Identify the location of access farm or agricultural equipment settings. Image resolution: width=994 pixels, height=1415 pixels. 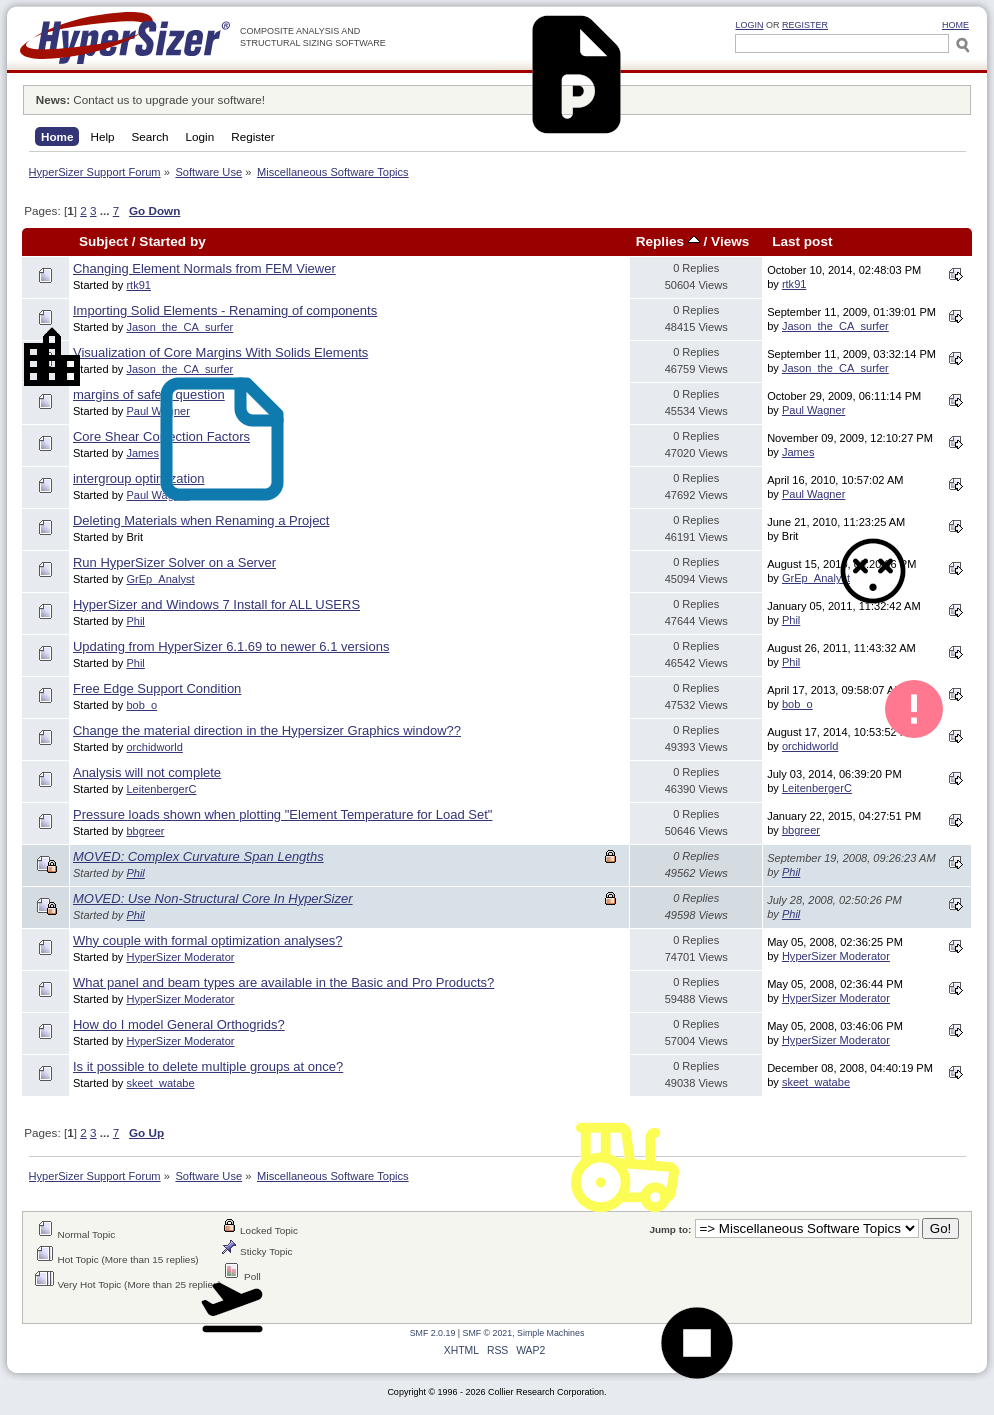
(625, 1167).